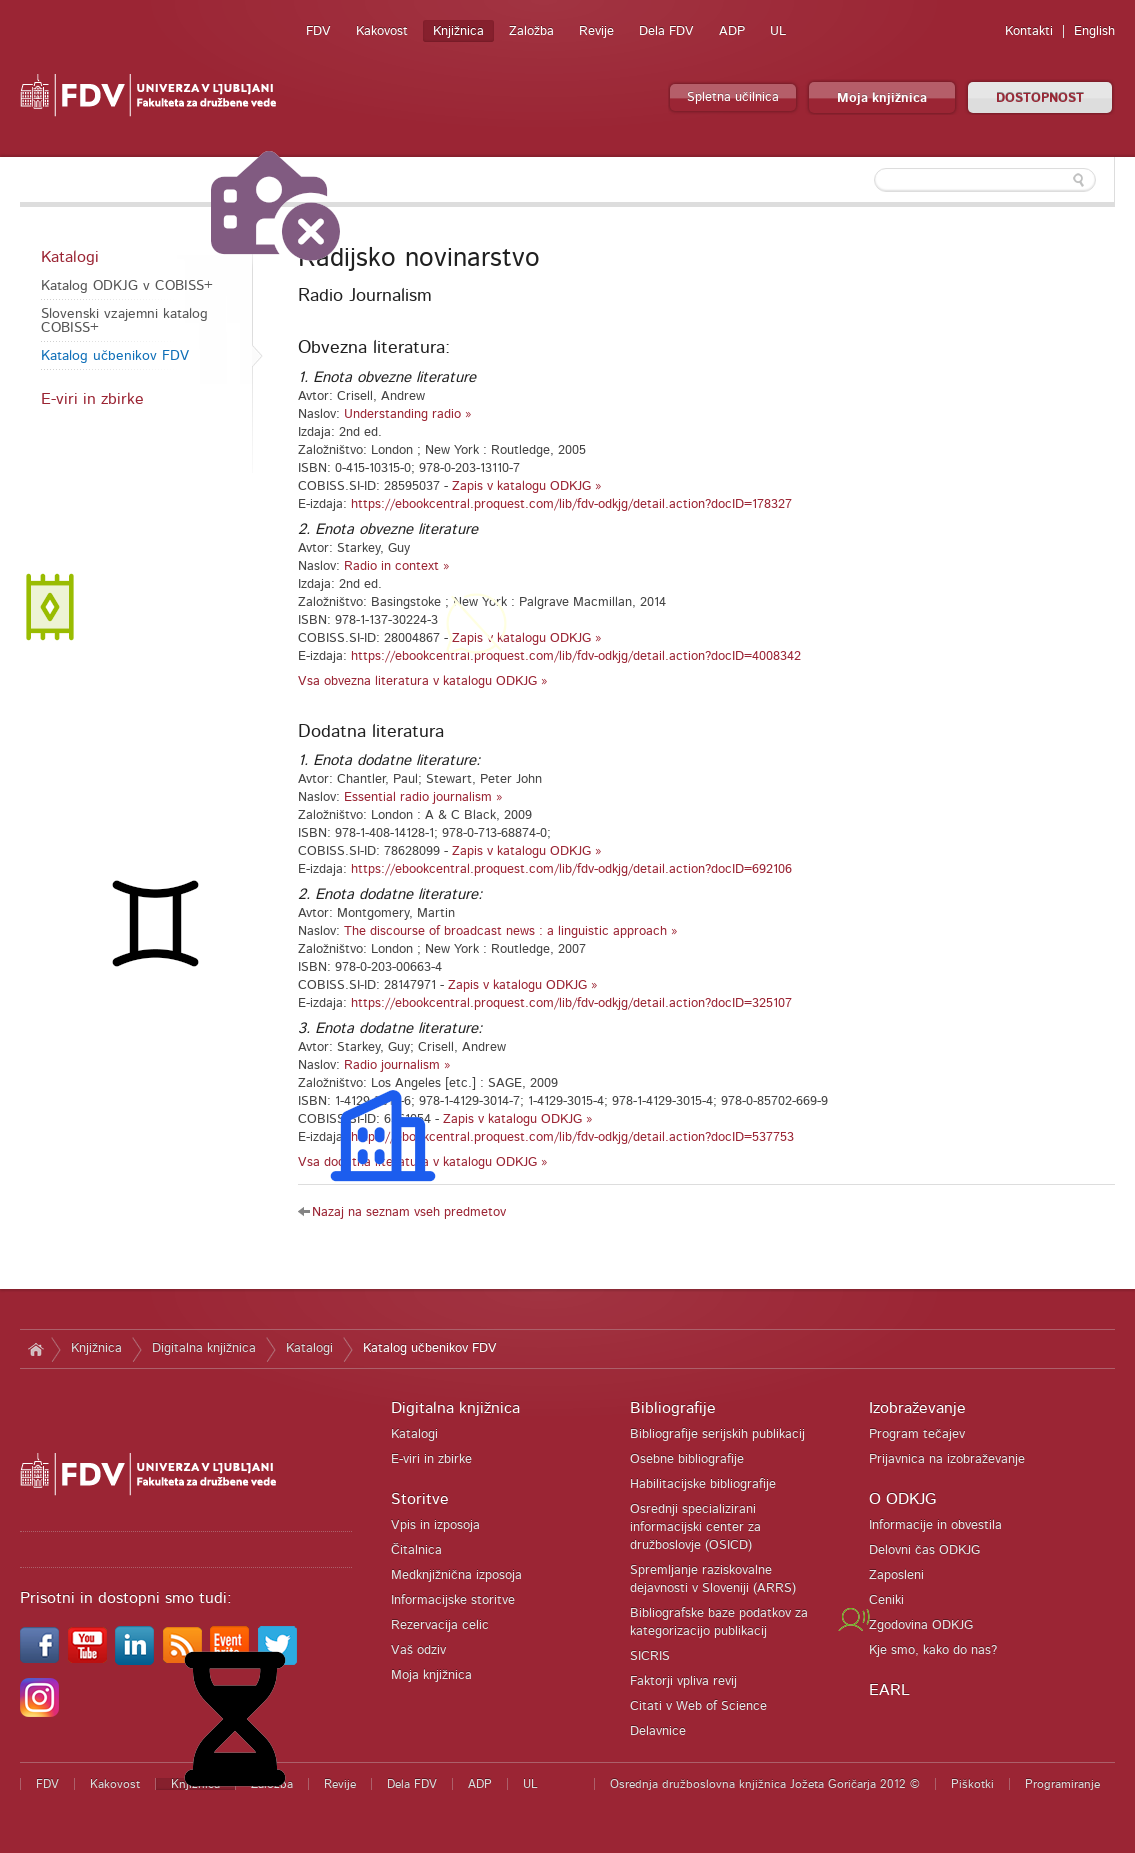  Describe the element at coordinates (155, 923) in the screenshot. I see `gemini zodiac sign symbol` at that location.